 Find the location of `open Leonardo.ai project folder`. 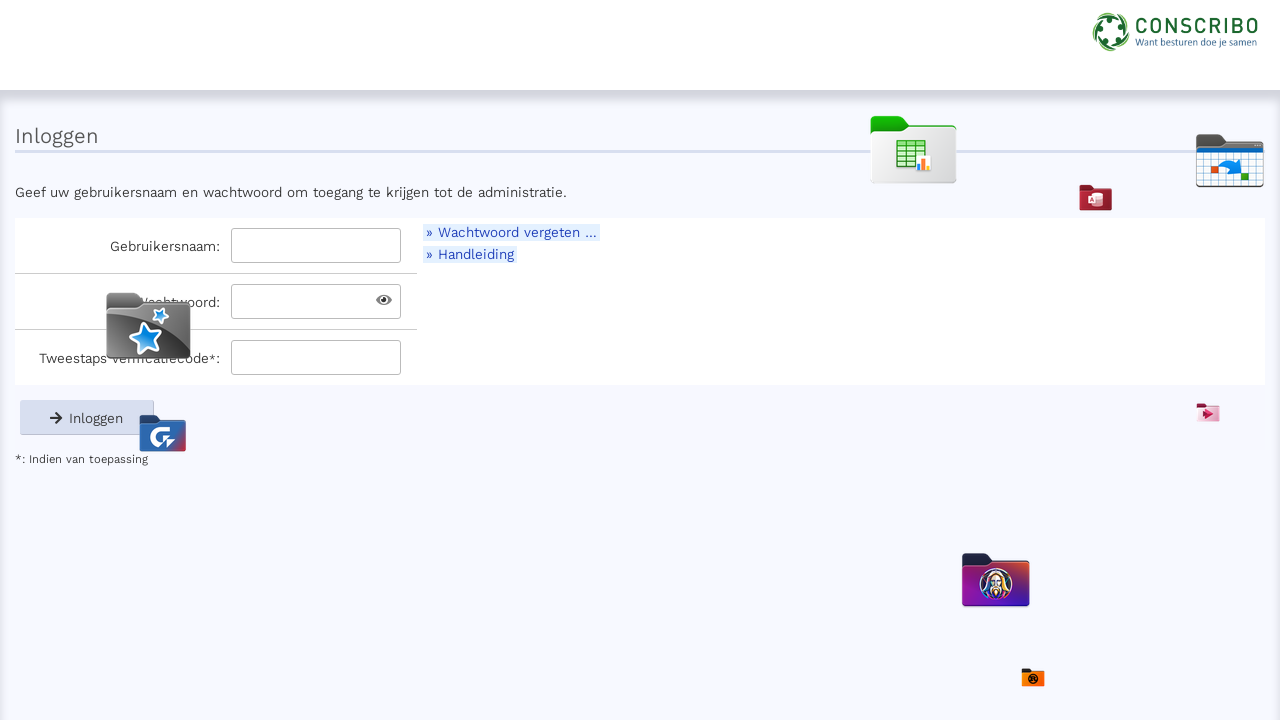

open Leonardo.ai project folder is located at coordinates (995, 581).